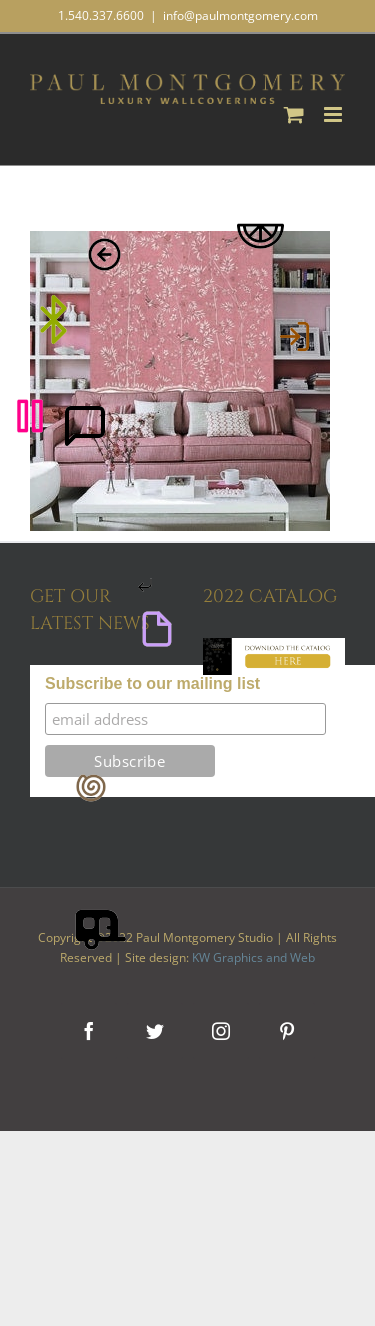  I want to click on open messaging or chat, so click(85, 426).